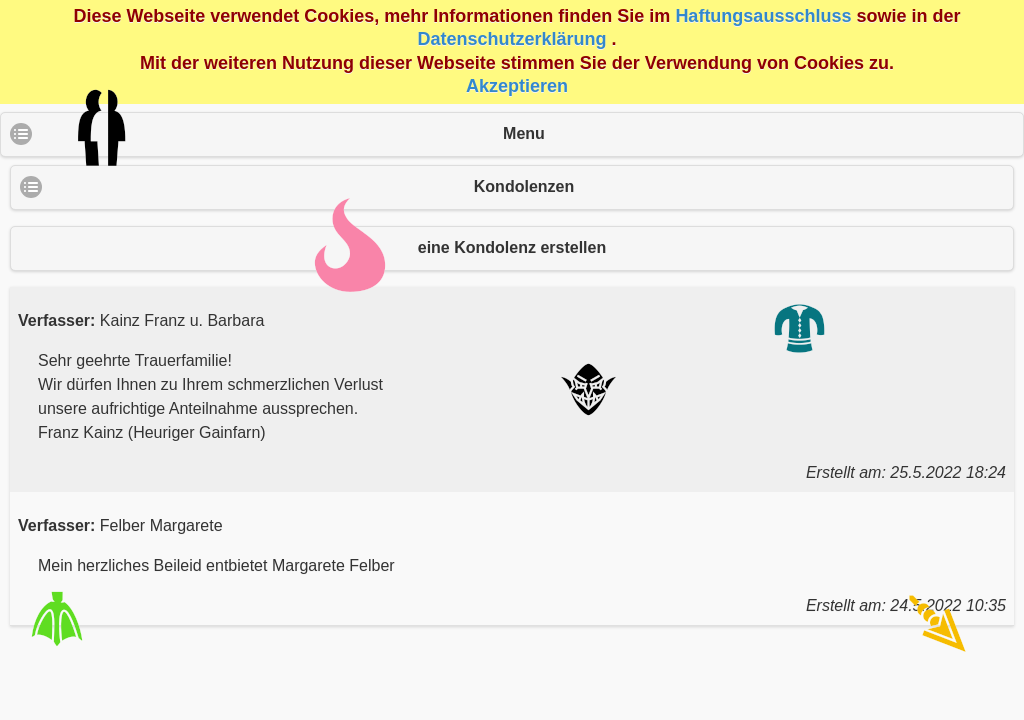 The image size is (1024, 720). Describe the element at coordinates (57, 619) in the screenshot. I see `indicates duck or waterfowl-related content in a game` at that location.